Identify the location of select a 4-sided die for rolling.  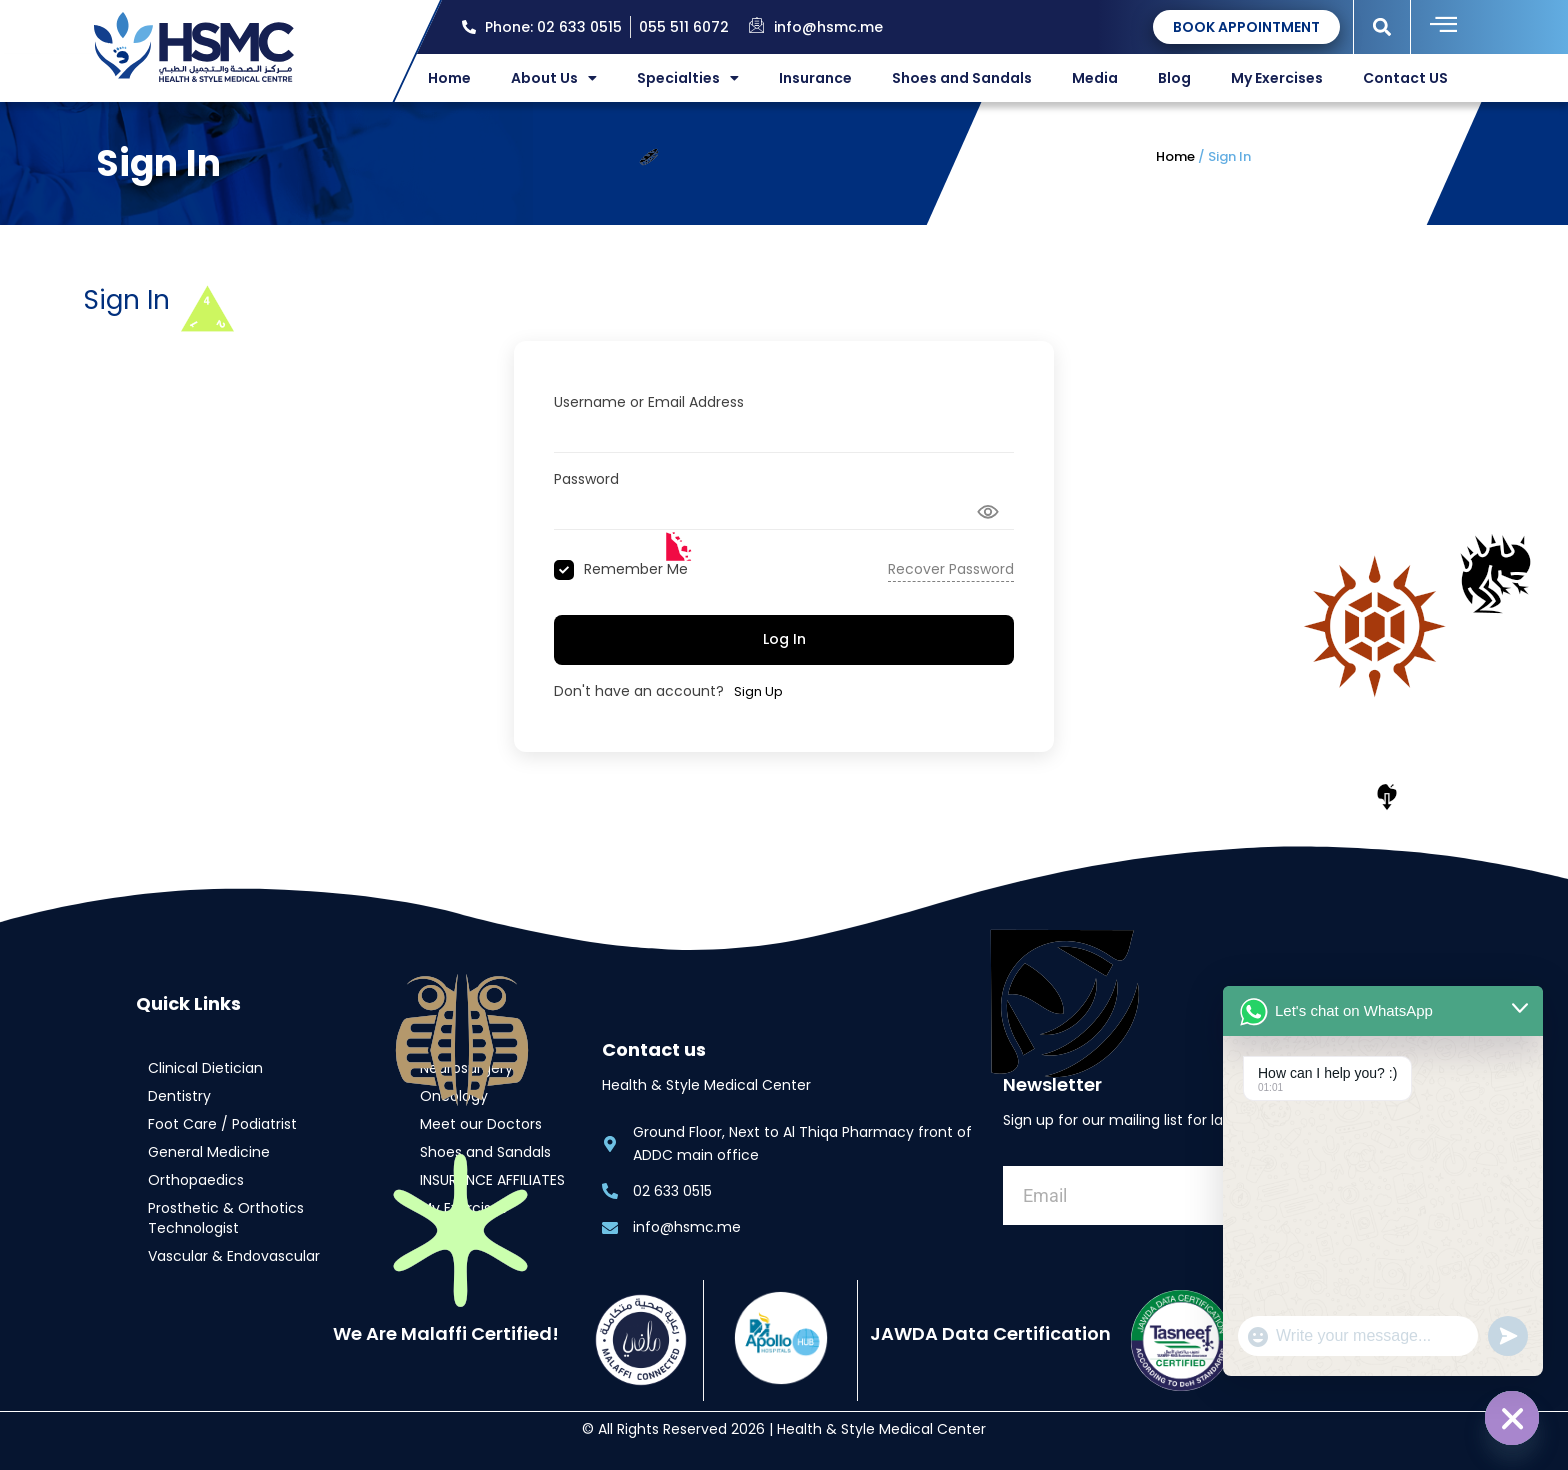
(207, 308).